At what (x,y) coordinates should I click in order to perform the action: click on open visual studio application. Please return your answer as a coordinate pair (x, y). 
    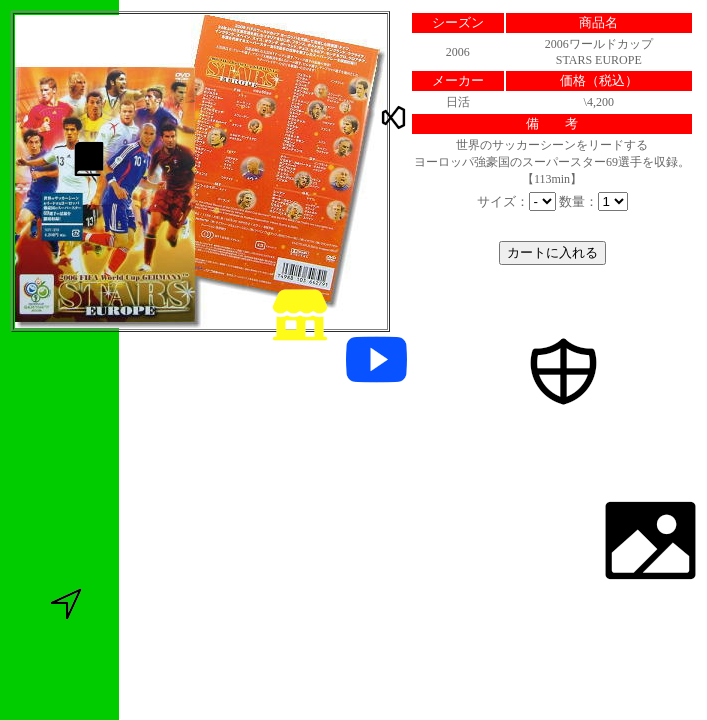
    Looking at the image, I should click on (393, 117).